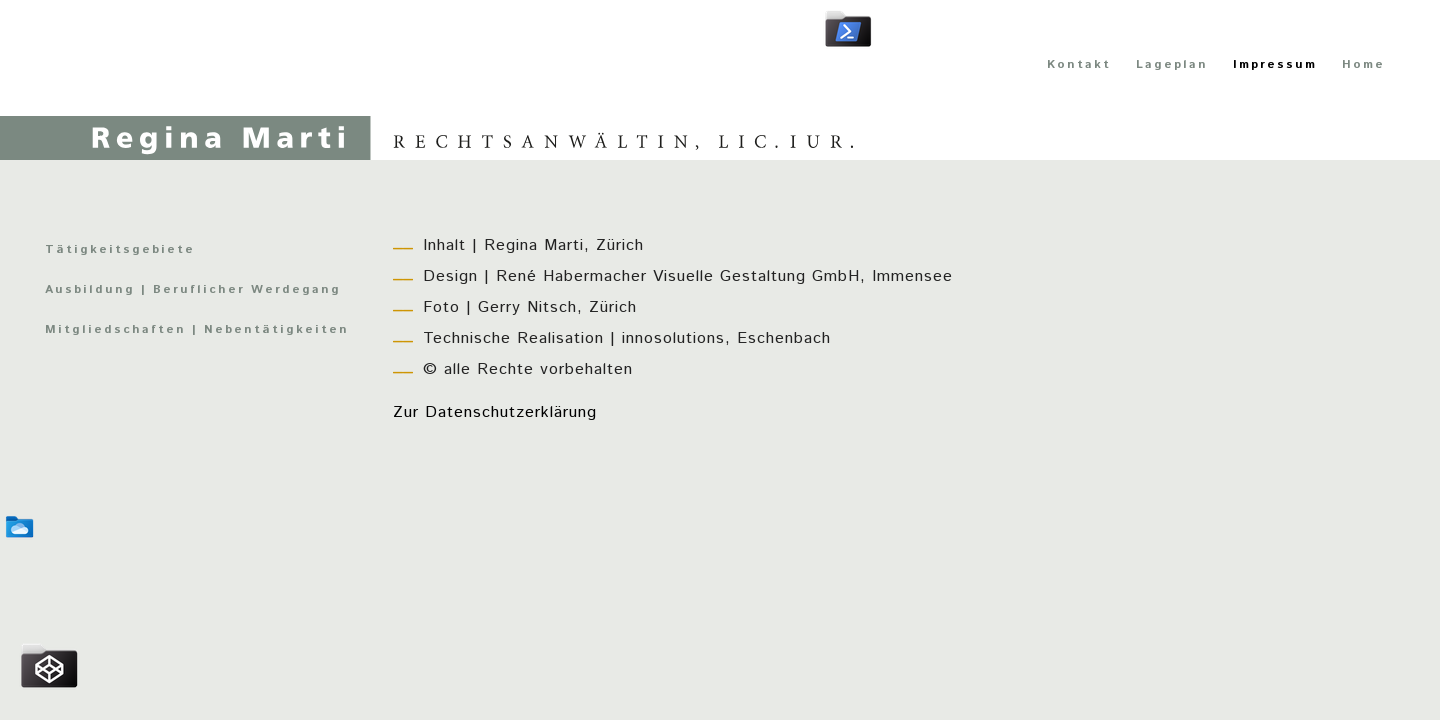 The image size is (1440, 720). What do you see at coordinates (19, 527) in the screenshot?
I see `open OneDrive synced folder` at bounding box center [19, 527].